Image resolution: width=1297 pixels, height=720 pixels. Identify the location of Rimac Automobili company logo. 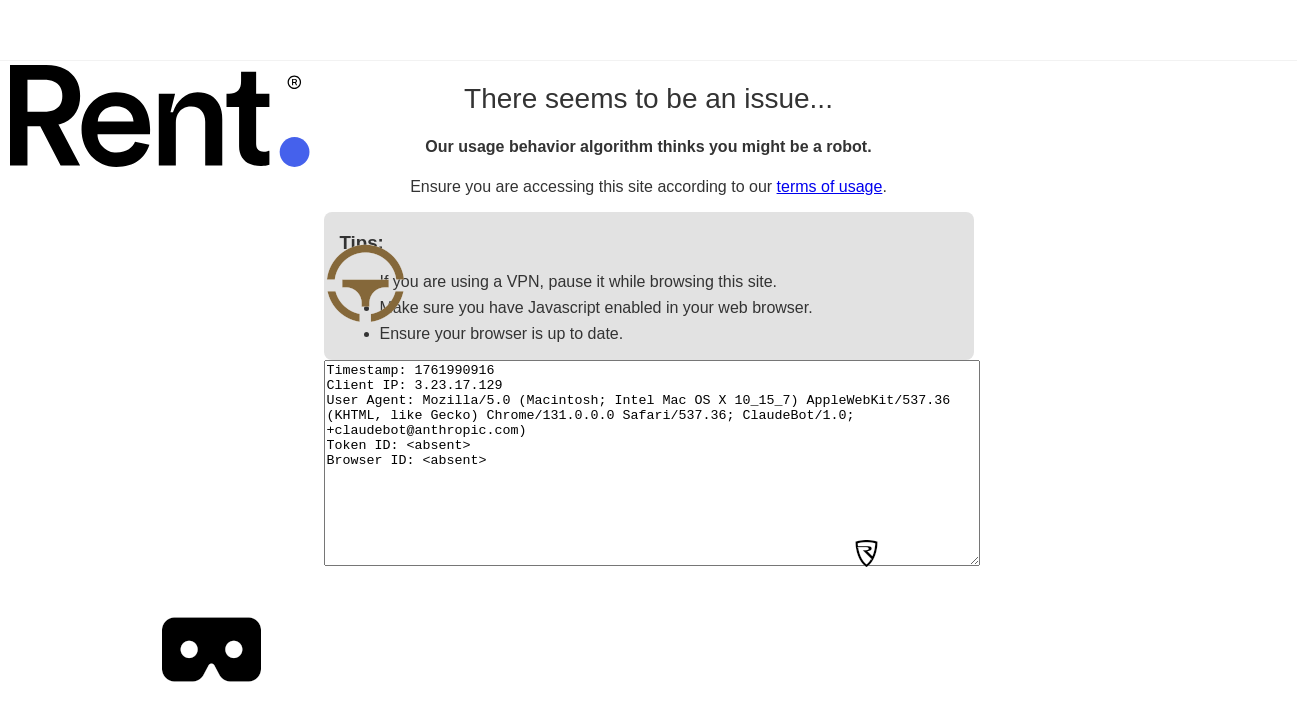
(866, 553).